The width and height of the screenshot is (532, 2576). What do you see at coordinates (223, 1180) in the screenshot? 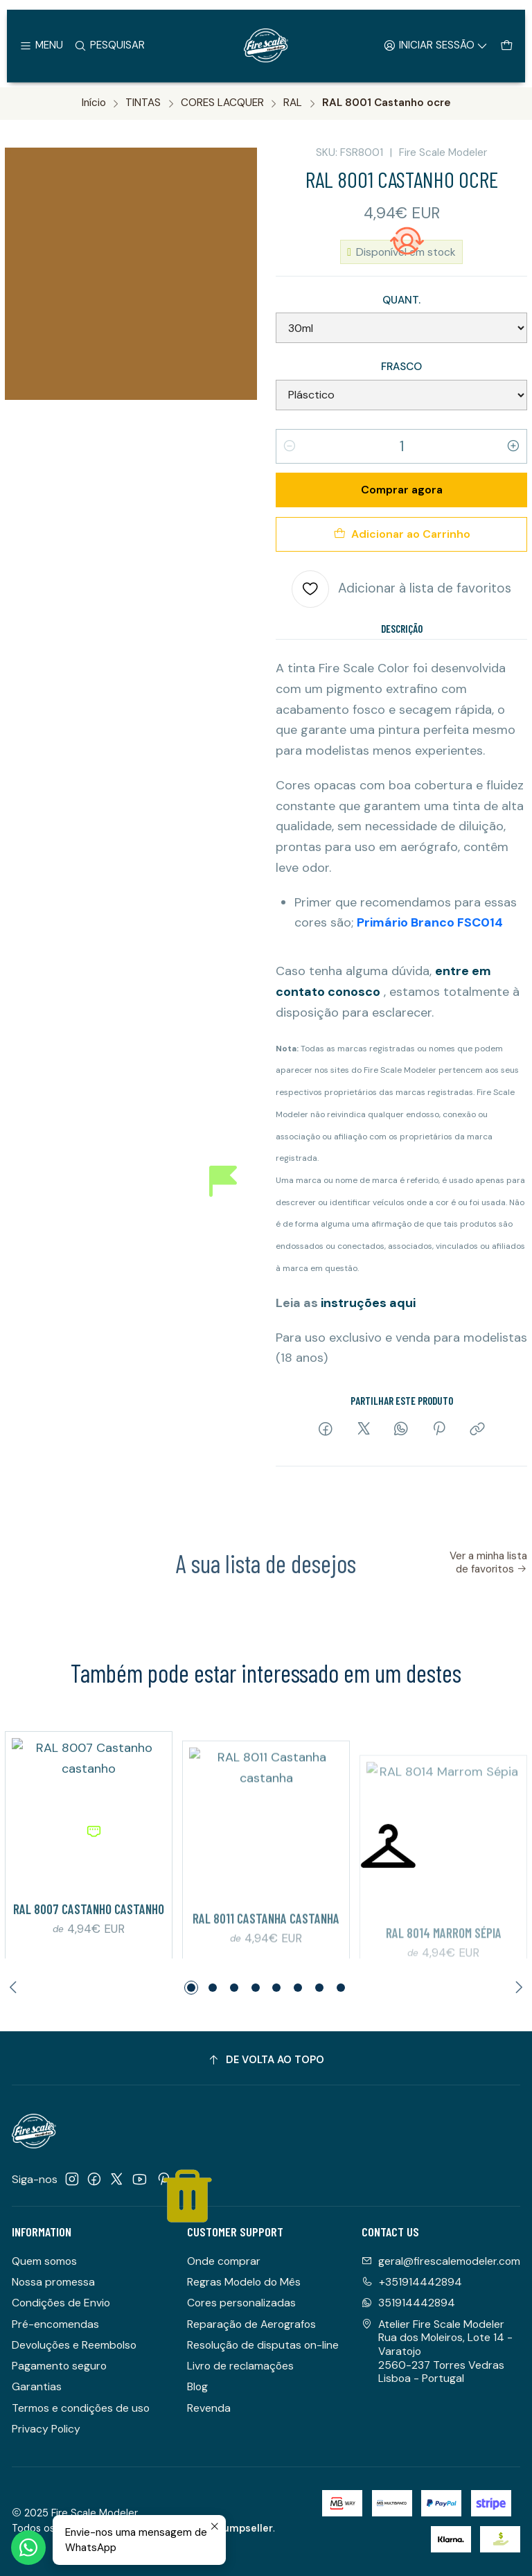
I see `flag or bookmark an item` at bounding box center [223, 1180].